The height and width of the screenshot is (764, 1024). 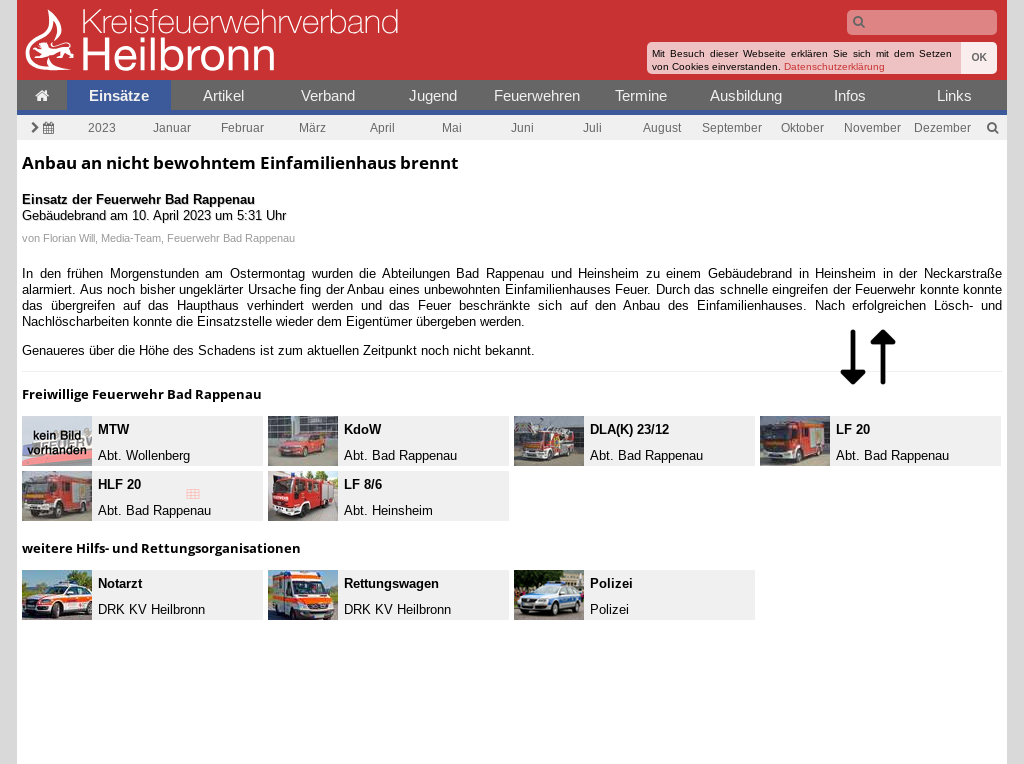 What do you see at coordinates (868, 357) in the screenshot?
I see `sort items in ascending or descending order` at bounding box center [868, 357].